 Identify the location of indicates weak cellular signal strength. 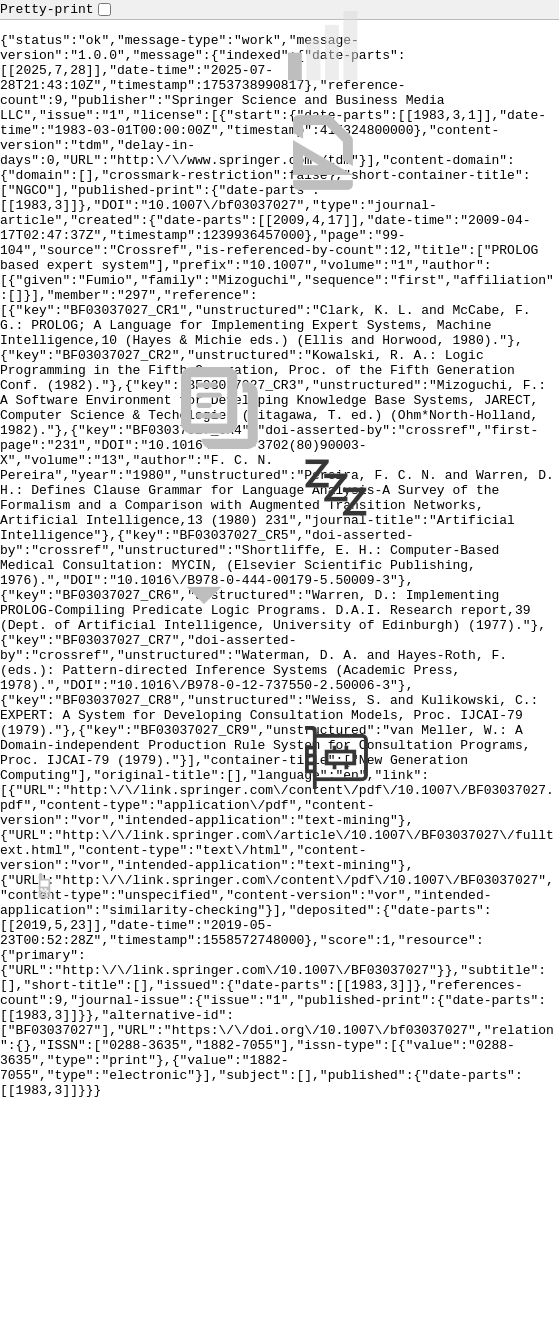
(325, 48).